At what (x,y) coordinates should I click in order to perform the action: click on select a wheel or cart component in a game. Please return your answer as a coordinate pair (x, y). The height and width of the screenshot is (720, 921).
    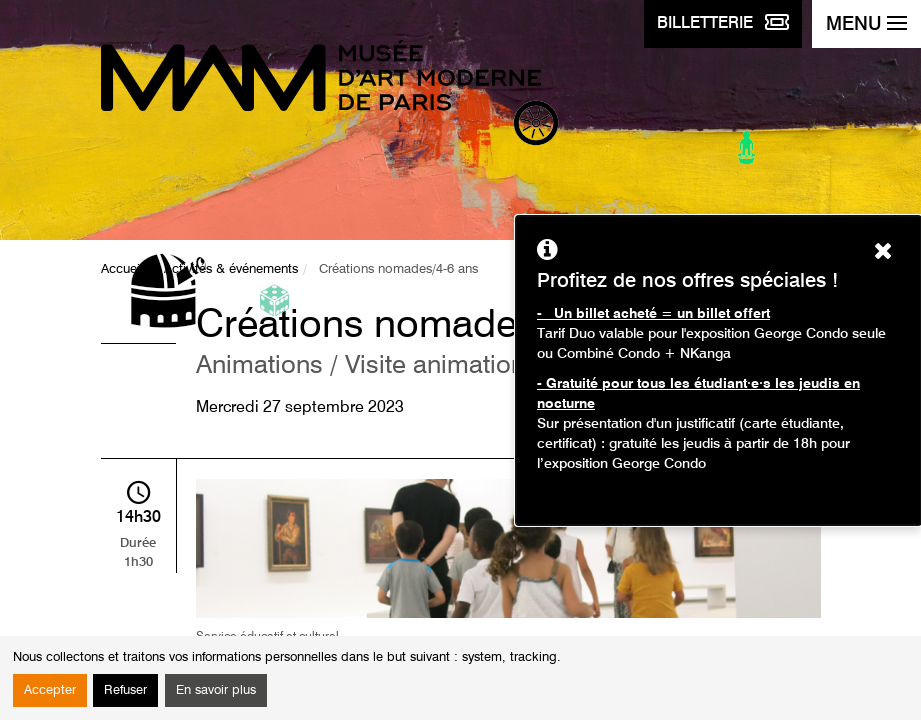
    Looking at the image, I should click on (536, 123).